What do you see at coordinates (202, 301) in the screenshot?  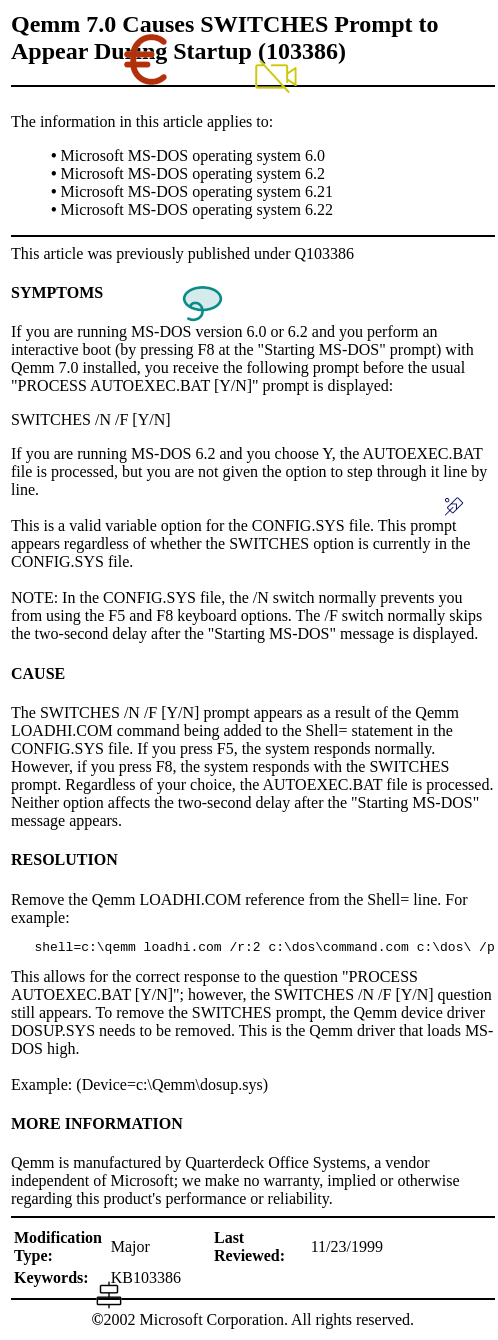 I see `use lasso selection tool` at bounding box center [202, 301].